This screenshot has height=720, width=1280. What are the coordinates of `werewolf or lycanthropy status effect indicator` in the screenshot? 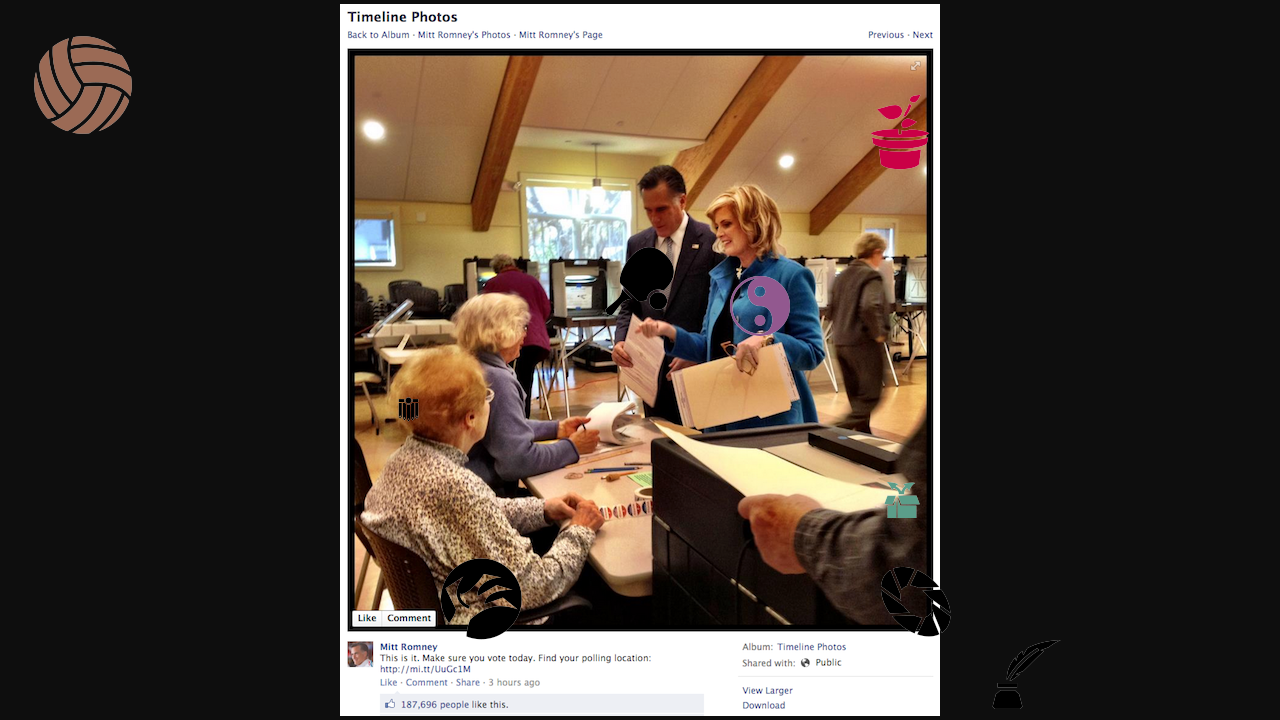 It's located at (481, 598).